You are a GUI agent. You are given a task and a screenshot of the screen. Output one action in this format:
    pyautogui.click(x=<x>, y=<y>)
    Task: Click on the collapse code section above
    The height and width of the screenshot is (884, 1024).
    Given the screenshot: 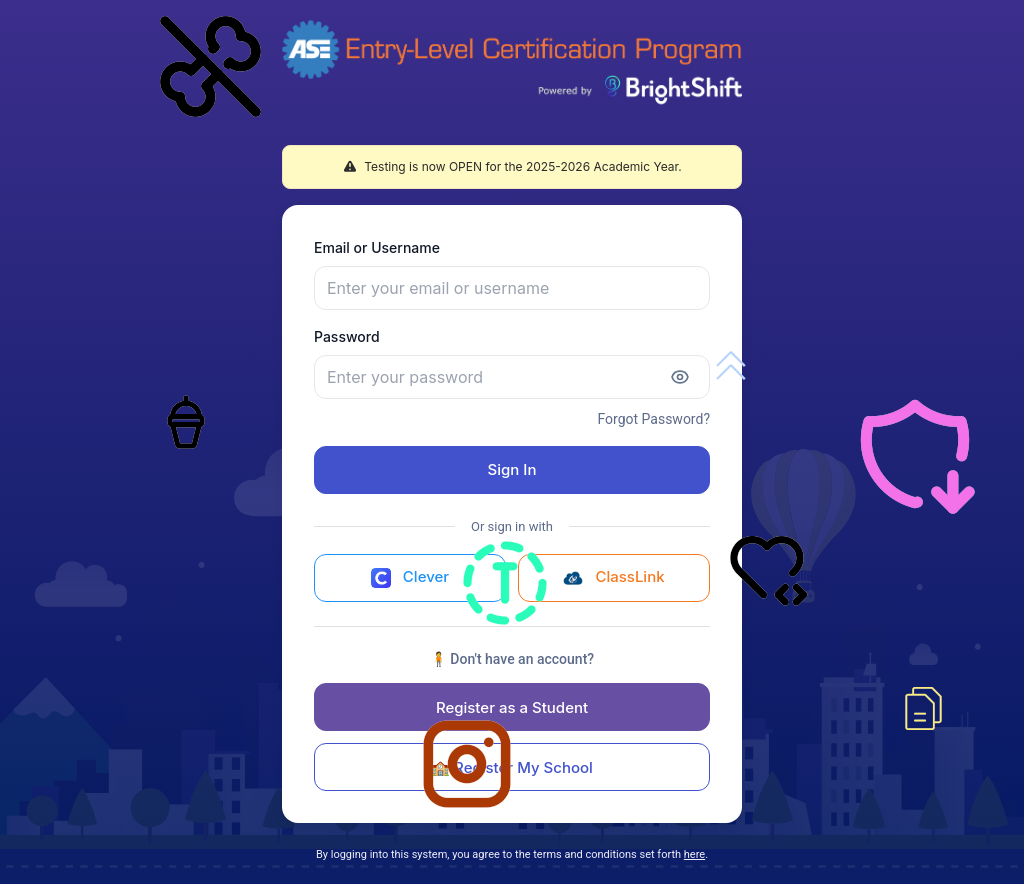 What is the action you would take?
    pyautogui.click(x=731, y=366)
    